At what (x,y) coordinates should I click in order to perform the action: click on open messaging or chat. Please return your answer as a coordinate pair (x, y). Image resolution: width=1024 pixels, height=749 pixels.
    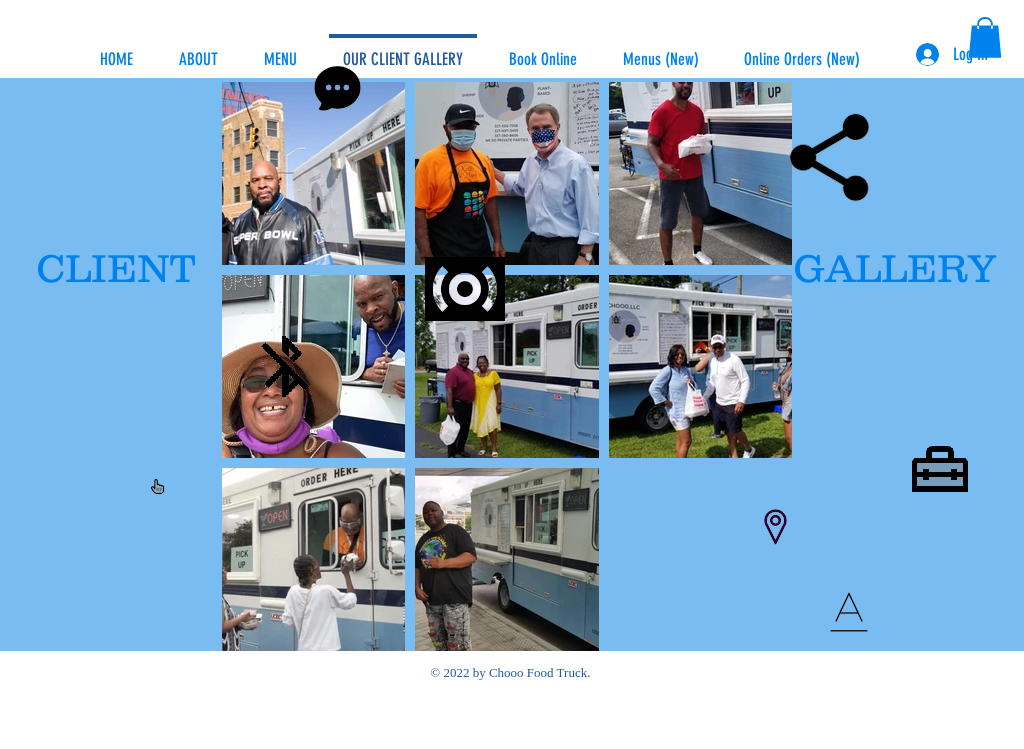
    Looking at the image, I should click on (337, 87).